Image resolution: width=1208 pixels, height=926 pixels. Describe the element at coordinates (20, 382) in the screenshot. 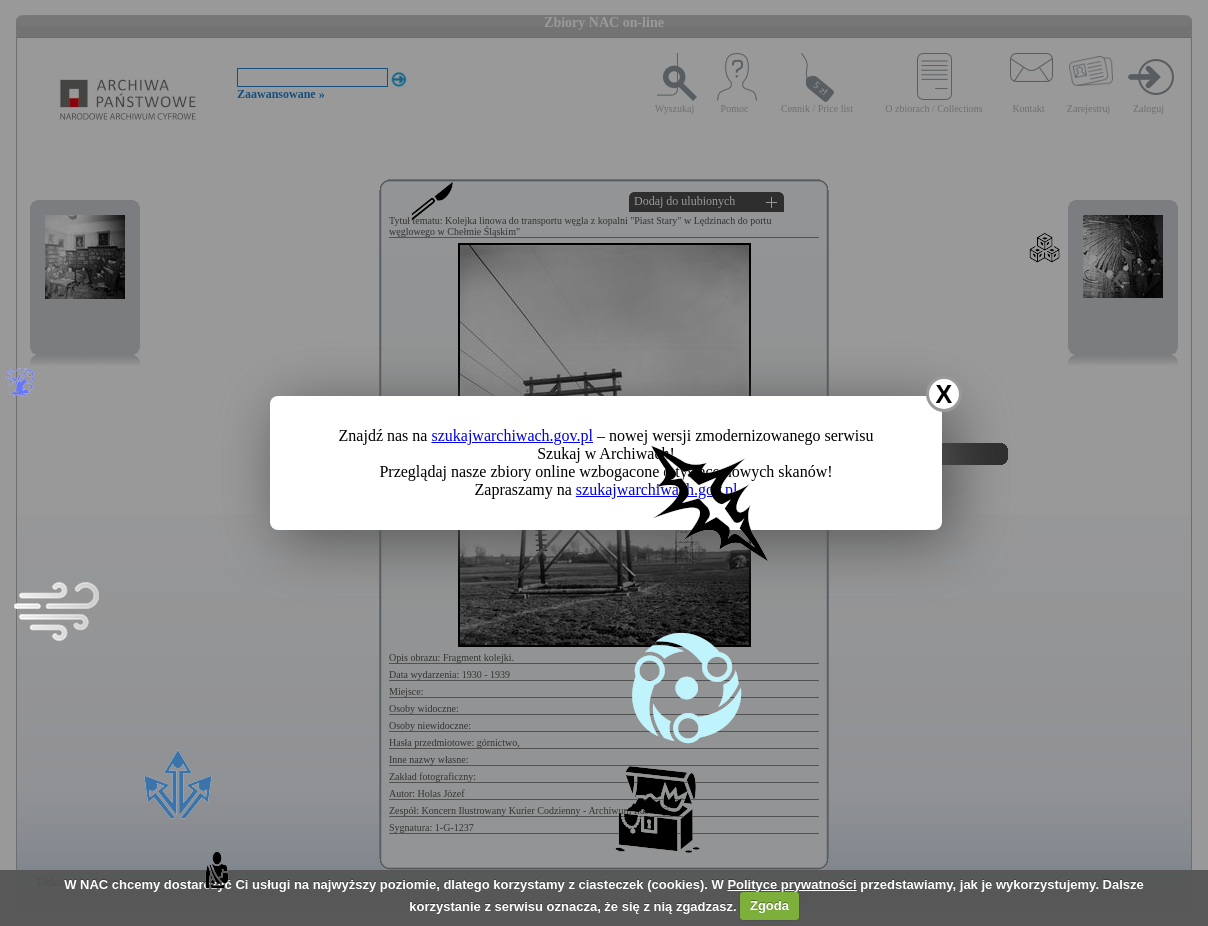

I see `holy oak tree icon for fantasy or RPG game element` at that location.